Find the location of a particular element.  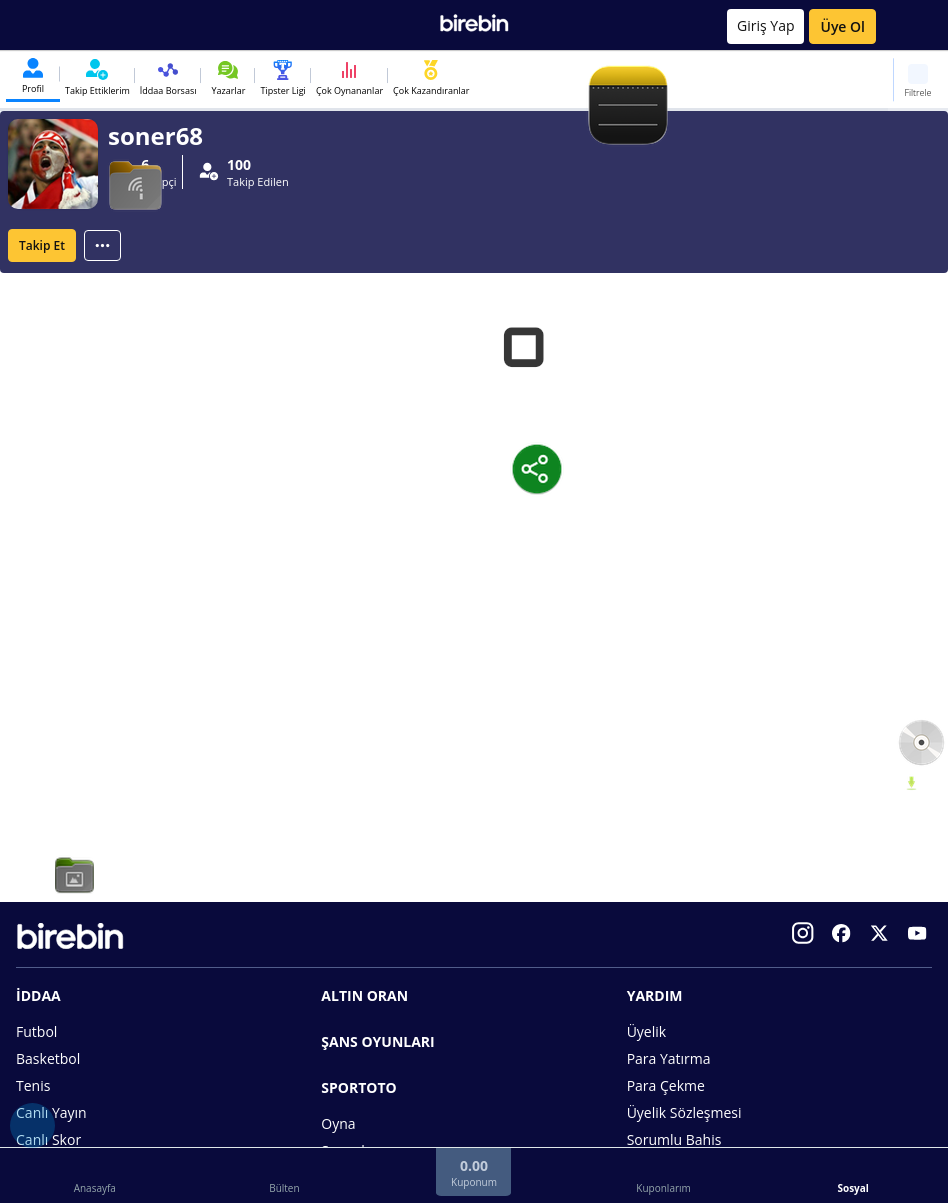

open insync cloud sync folder is located at coordinates (135, 185).